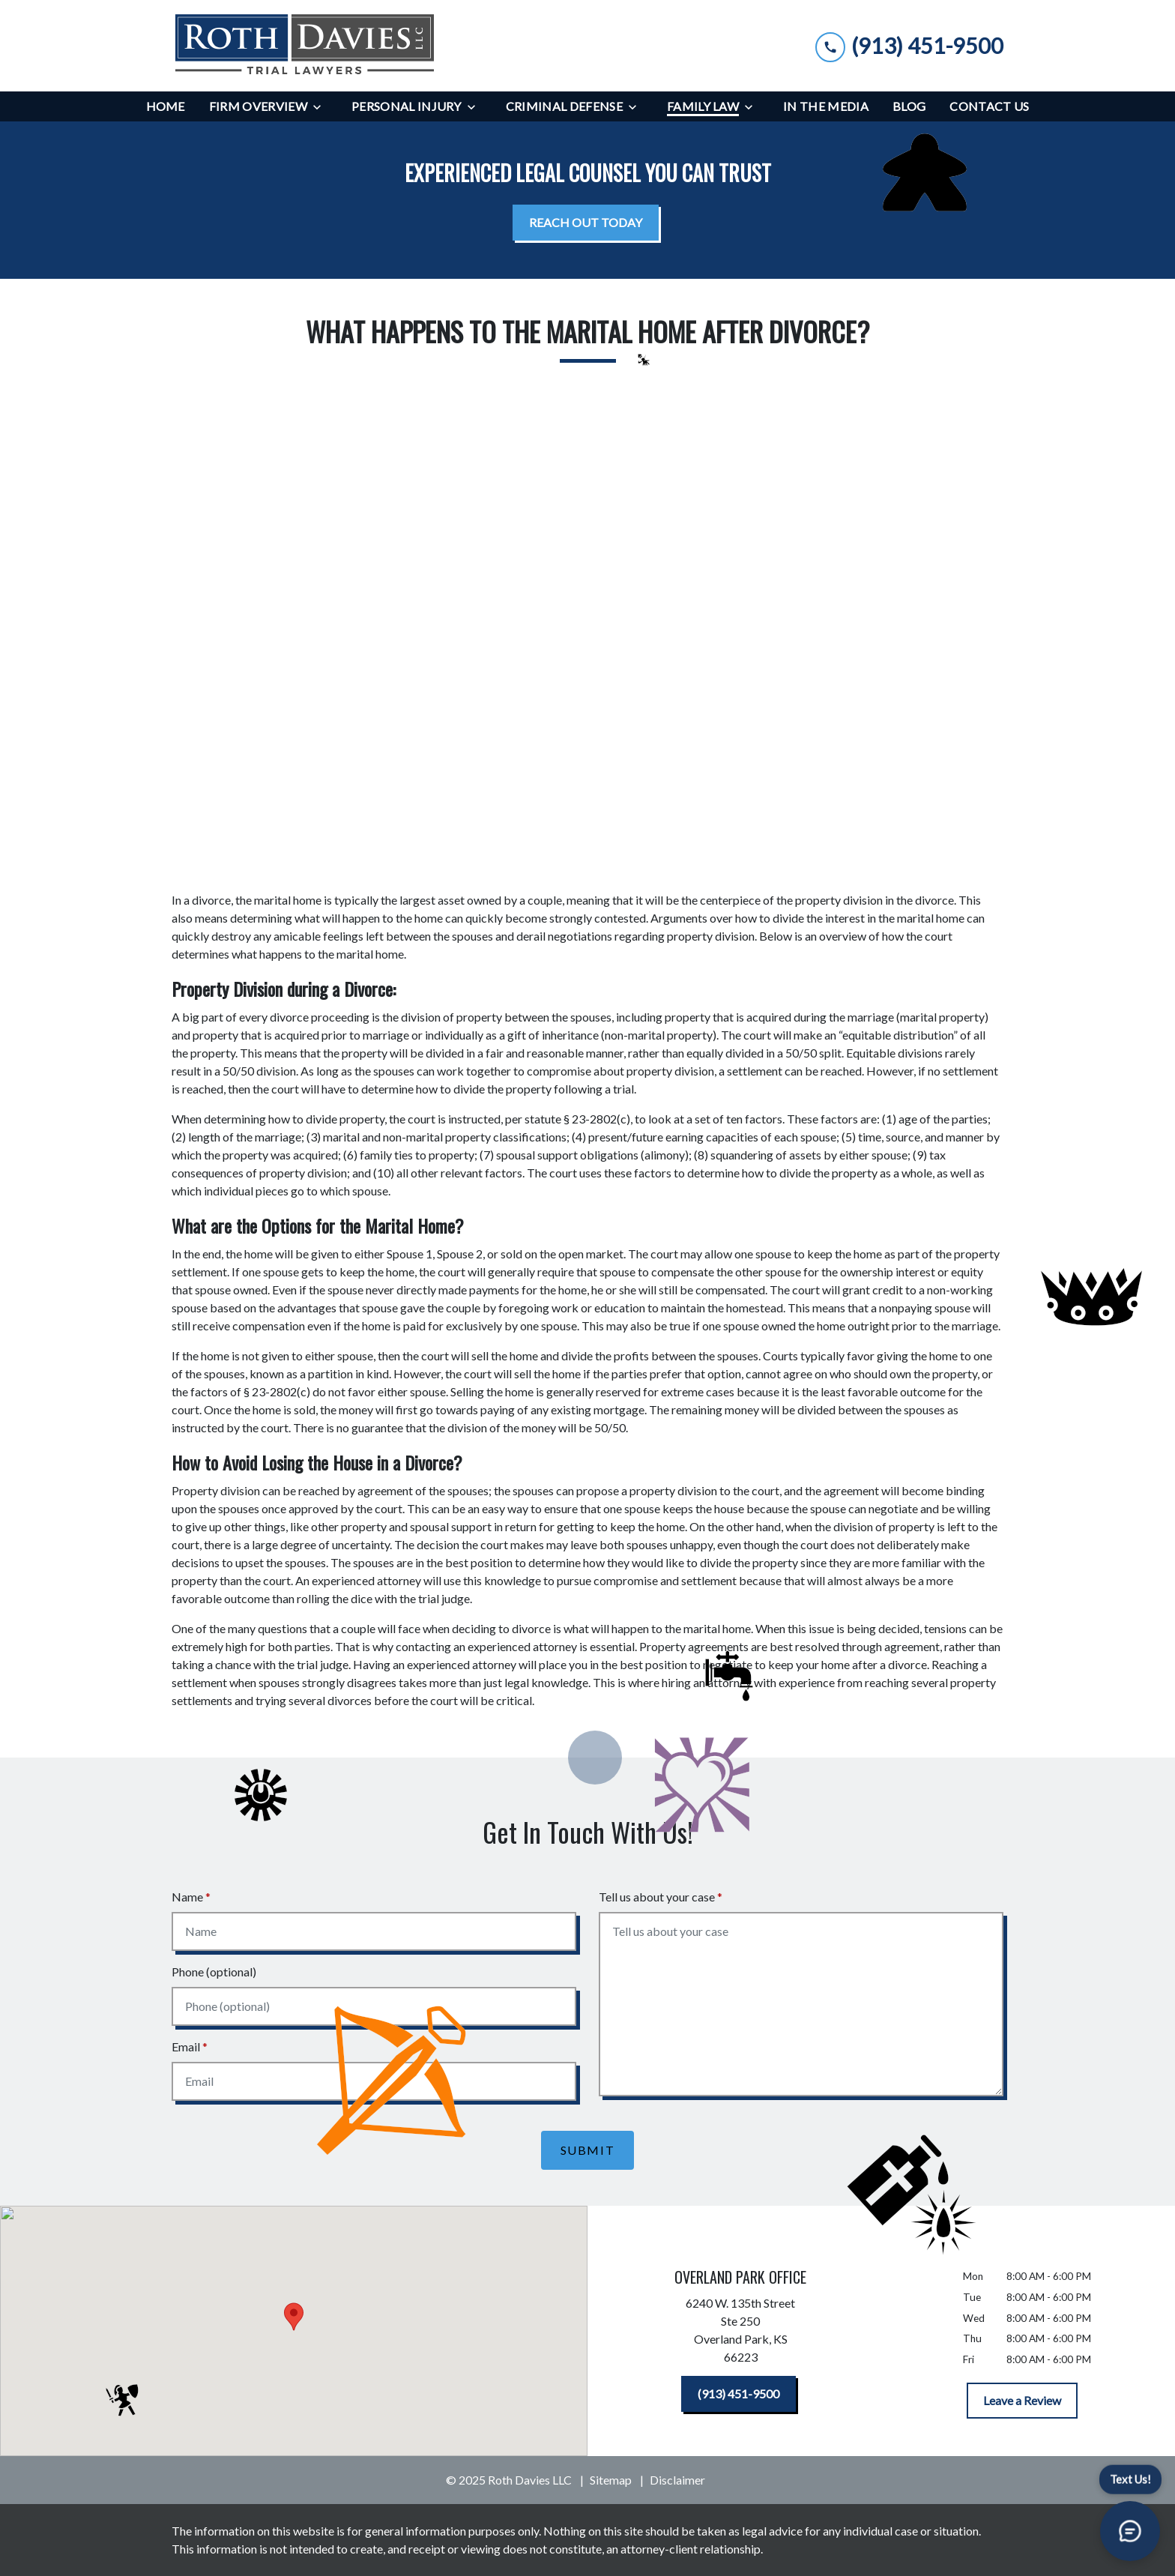  Describe the element at coordinates (911, 2195) in the screenshot. I see `use holy water item in game` at that location.